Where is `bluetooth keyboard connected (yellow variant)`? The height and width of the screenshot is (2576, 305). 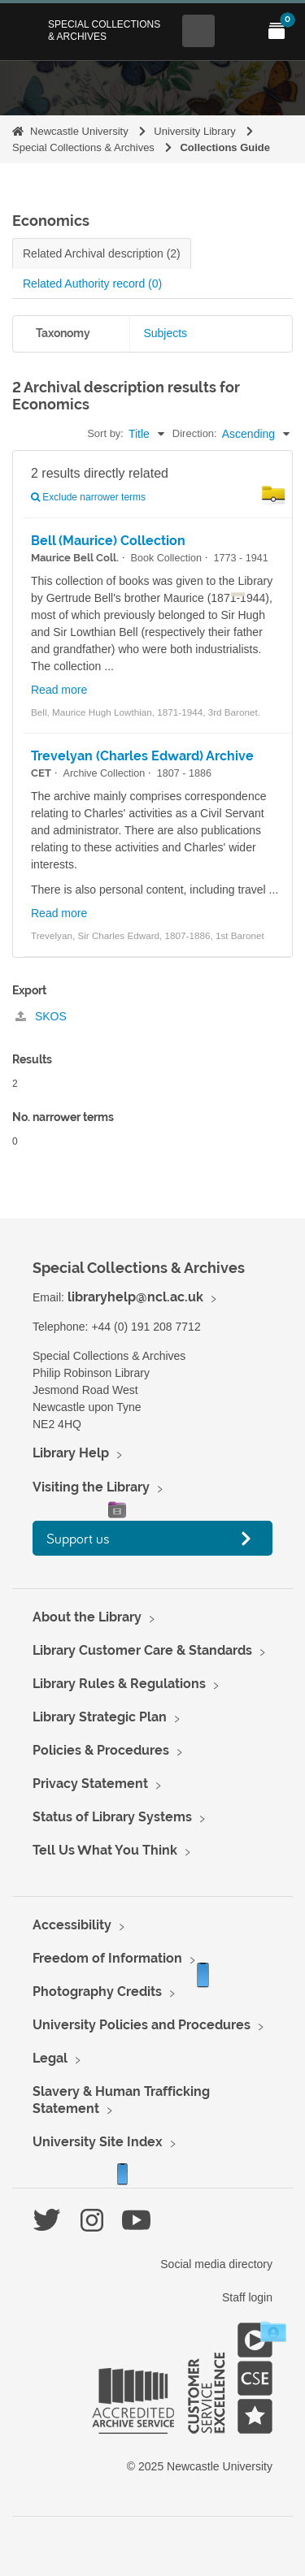
bluetooth keyboard connected (yellow variant) is located at coordinates (237, 594).